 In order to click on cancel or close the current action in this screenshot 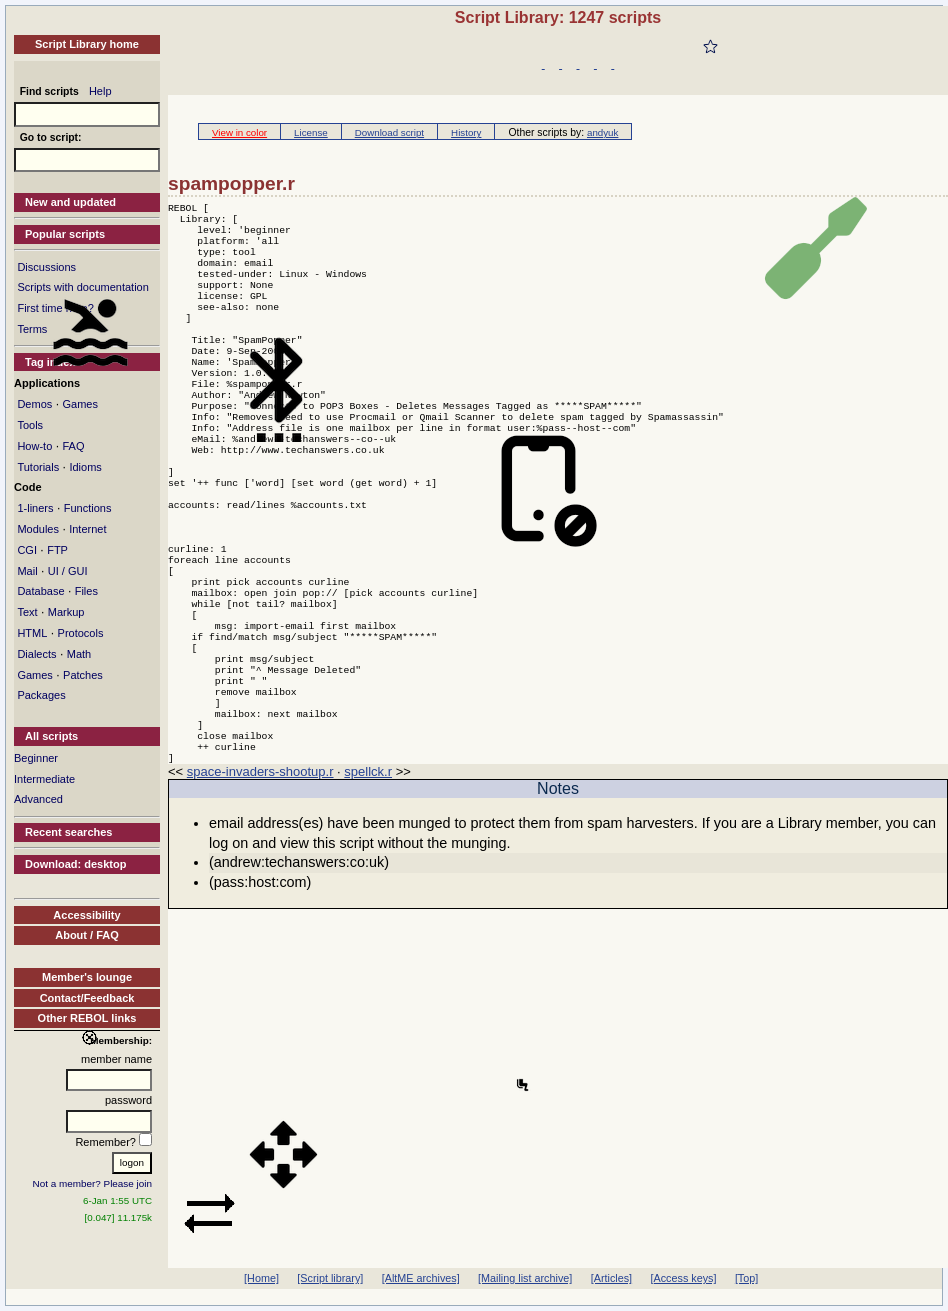, I will do `click(89, 1037)`.